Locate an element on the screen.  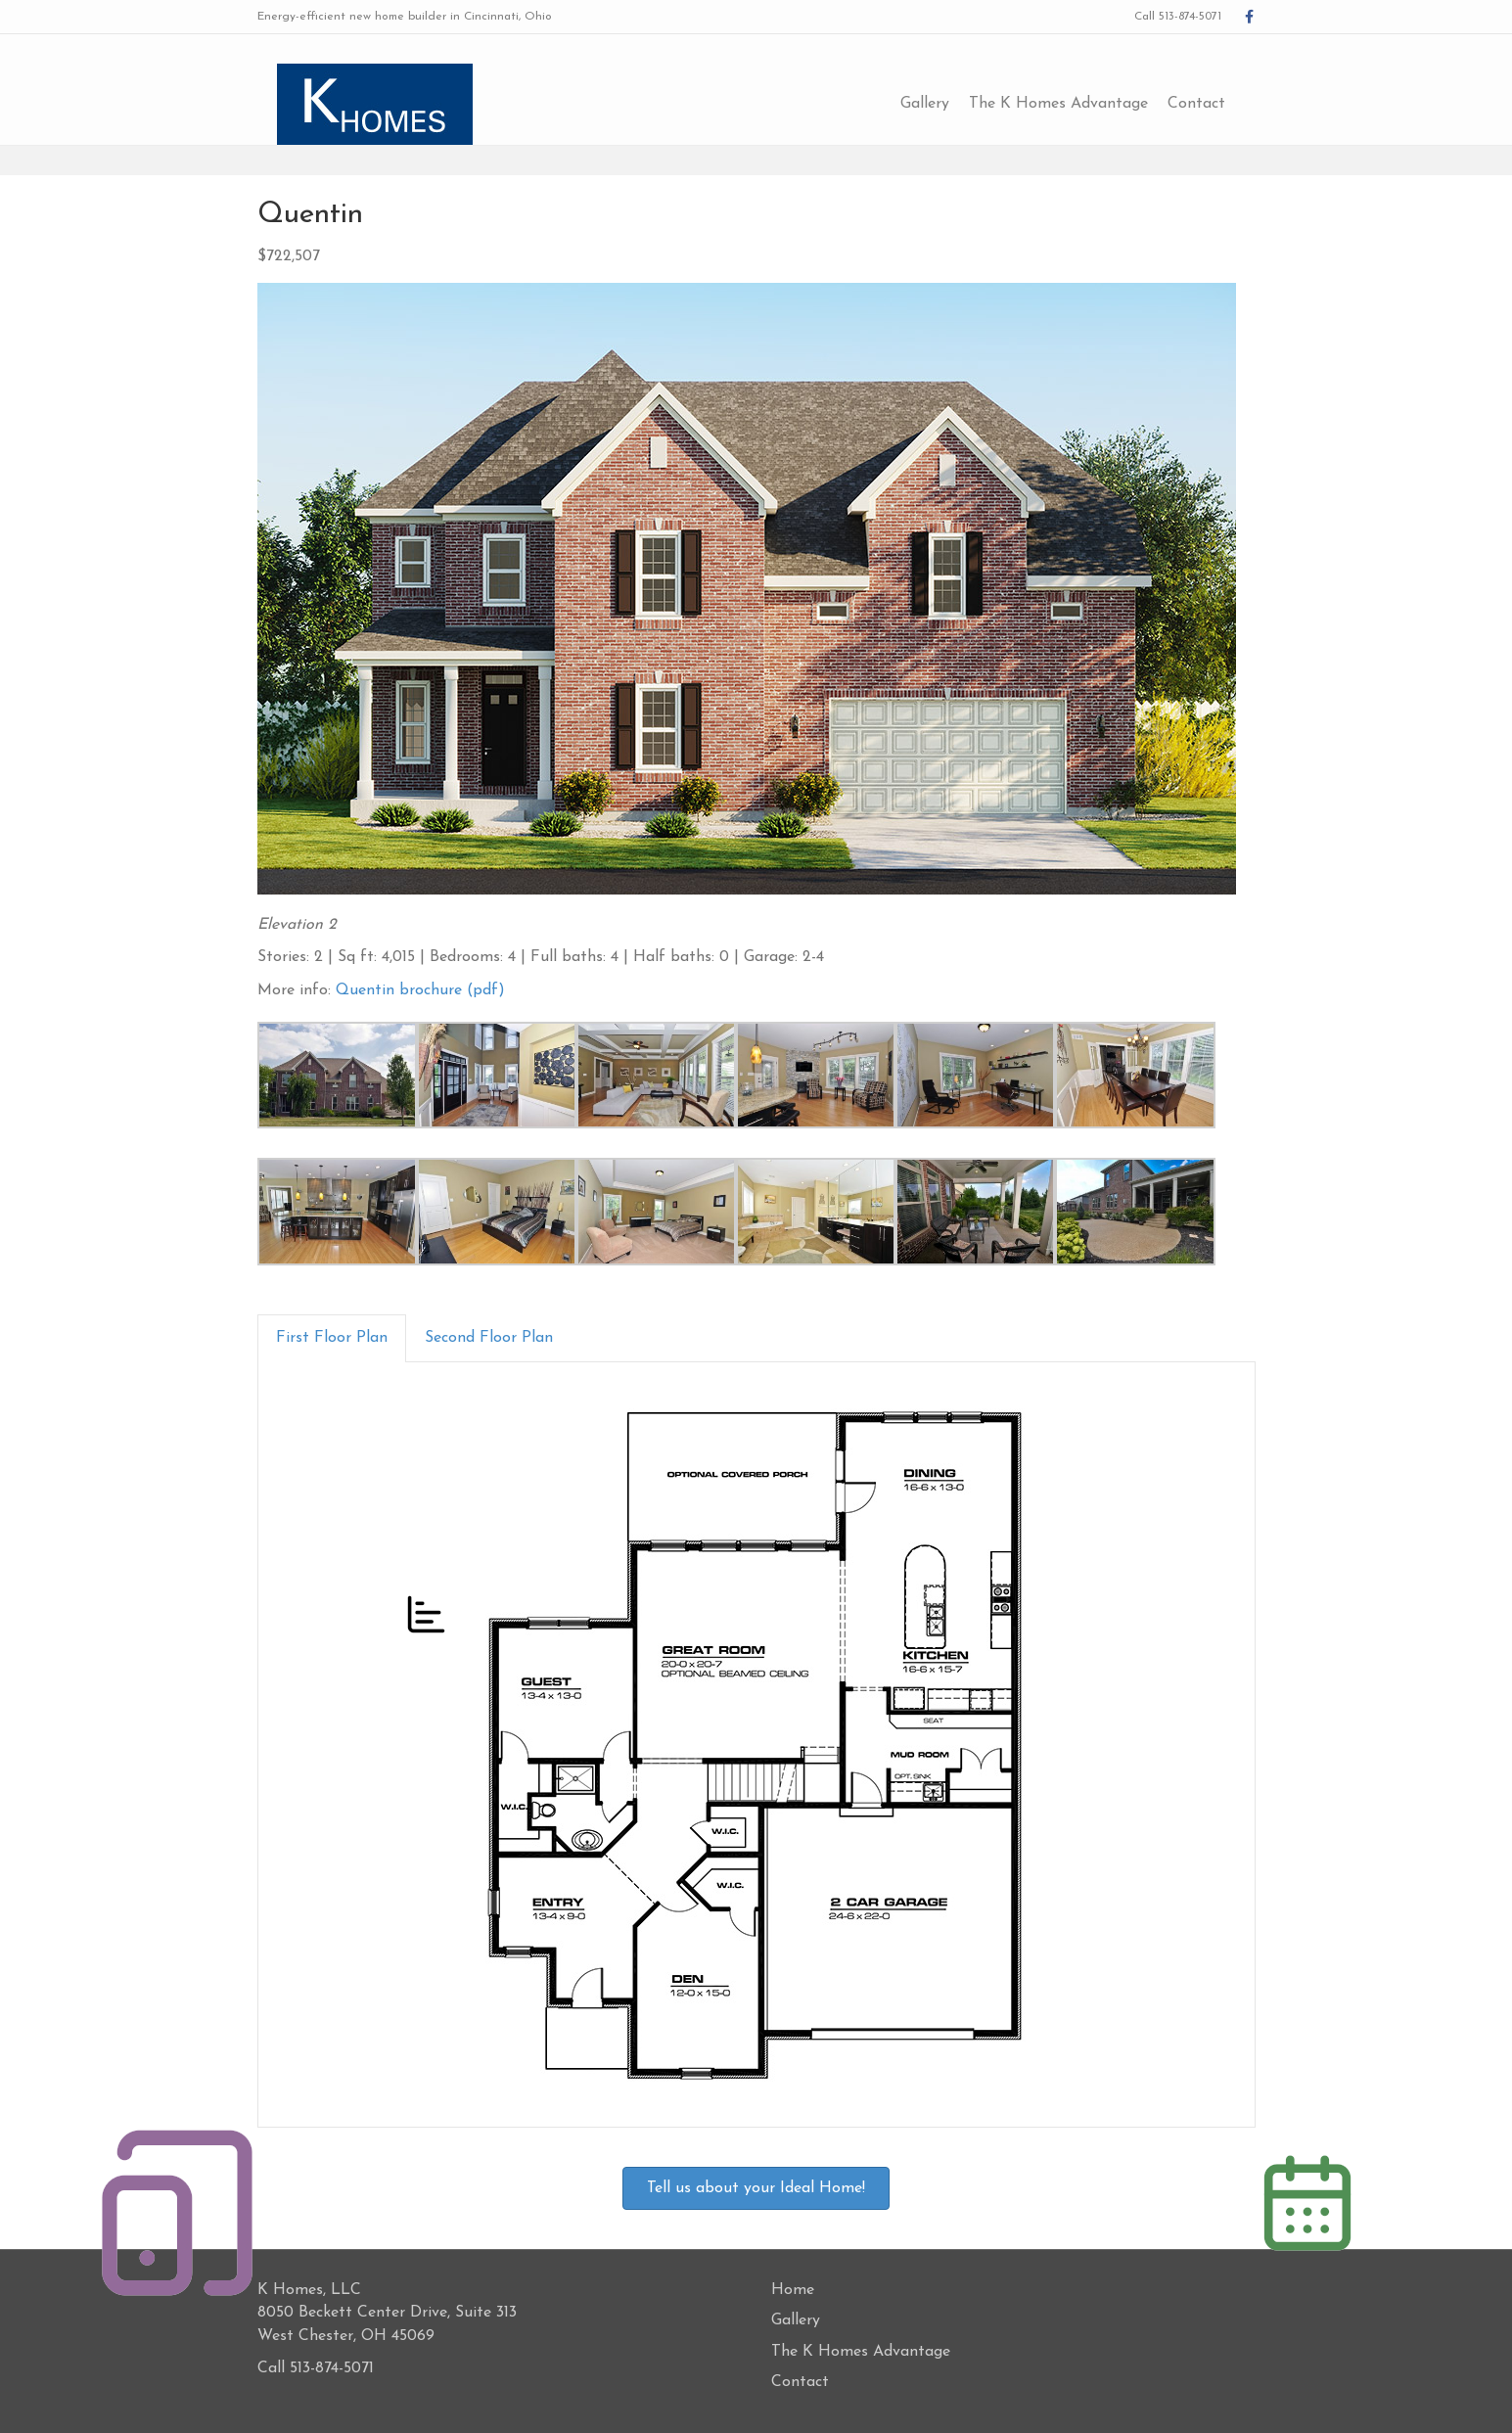
view bar chart analytics is located at coordinates (426, 1614).